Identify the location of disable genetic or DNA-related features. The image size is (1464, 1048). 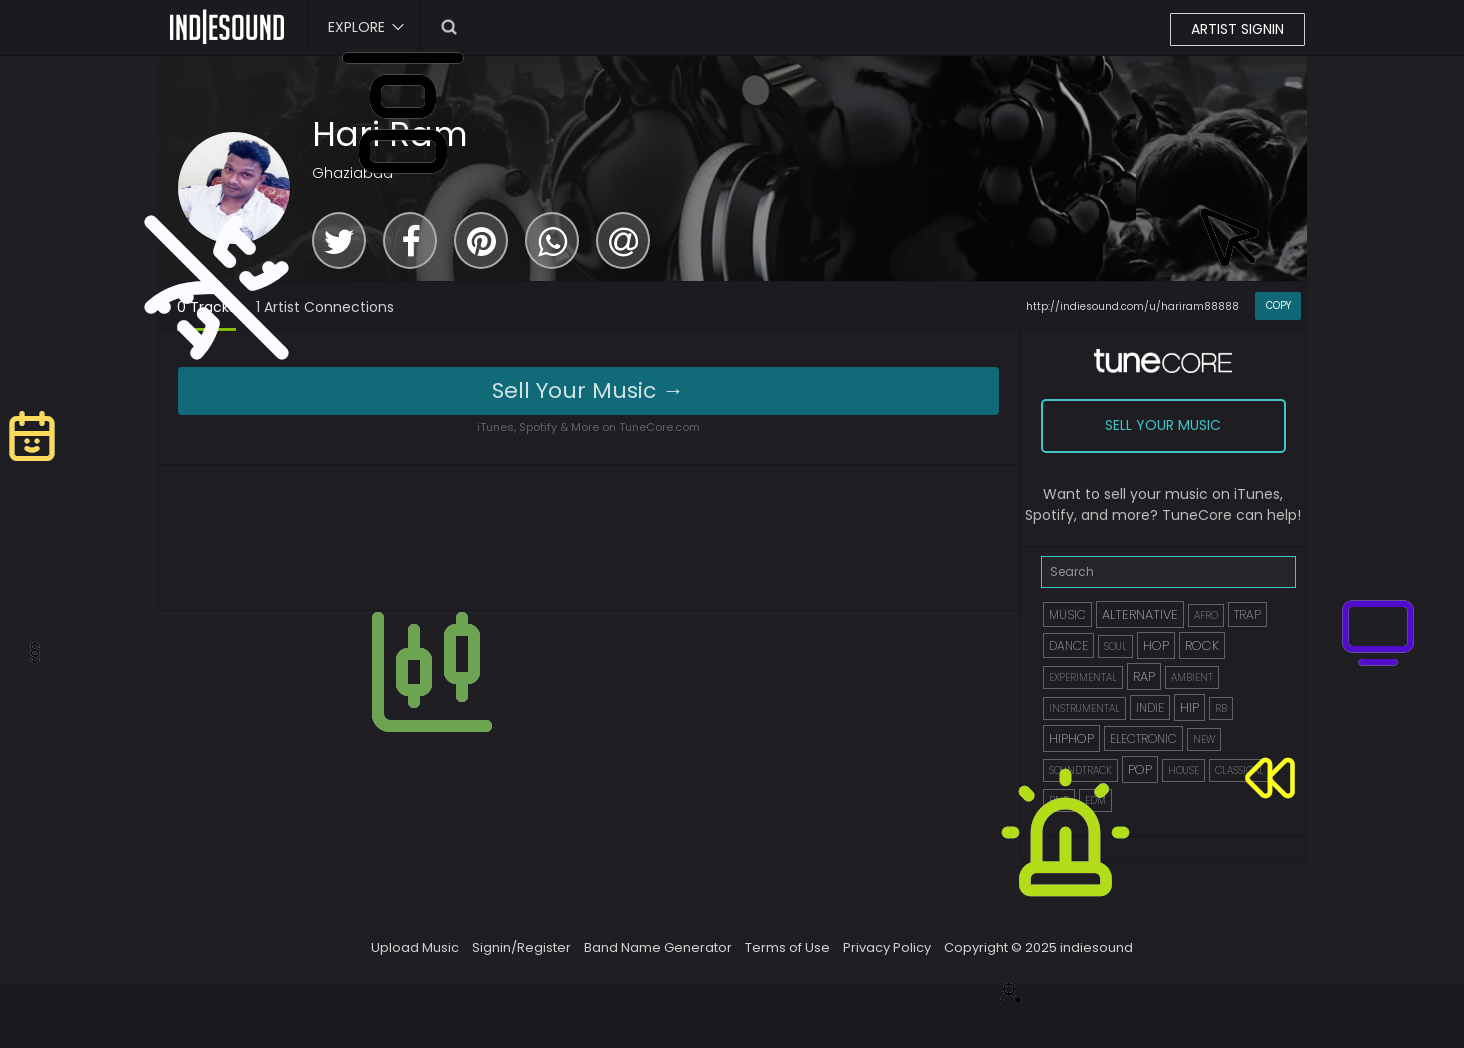
(216, 287).